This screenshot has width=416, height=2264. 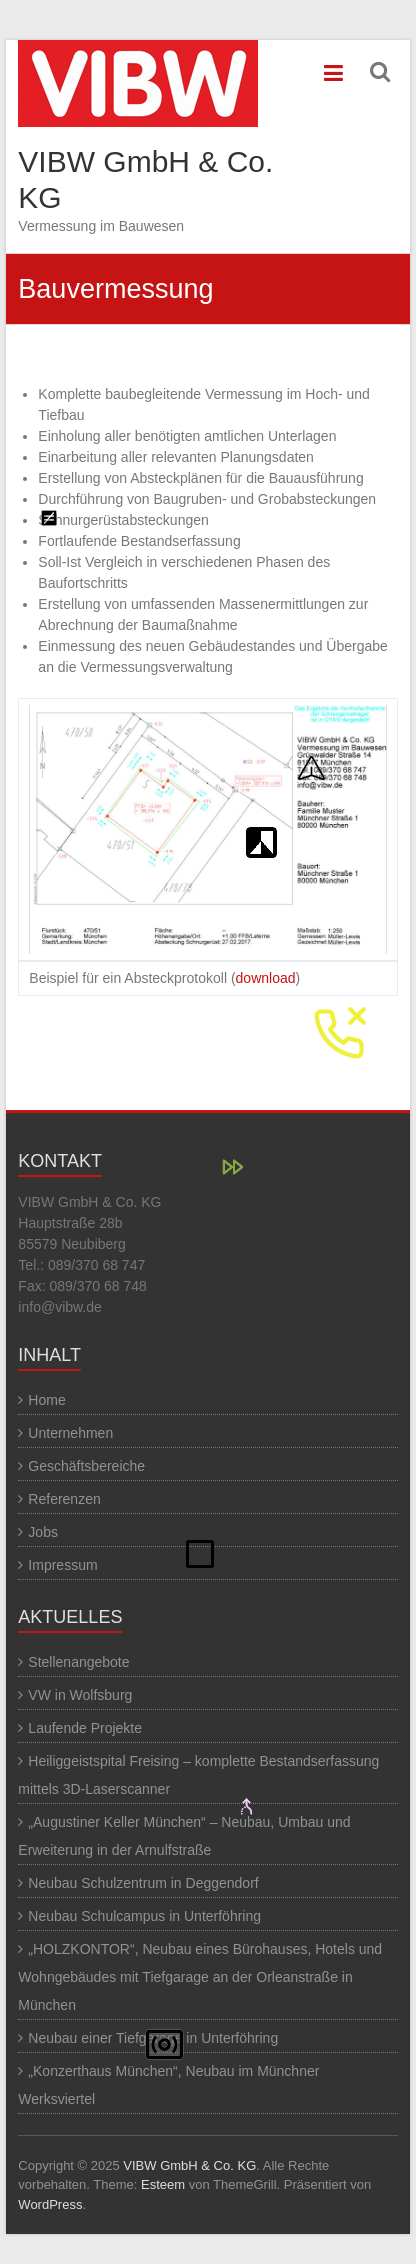 I want to click on apply black and white filter to image, so click(x=261, y=842).